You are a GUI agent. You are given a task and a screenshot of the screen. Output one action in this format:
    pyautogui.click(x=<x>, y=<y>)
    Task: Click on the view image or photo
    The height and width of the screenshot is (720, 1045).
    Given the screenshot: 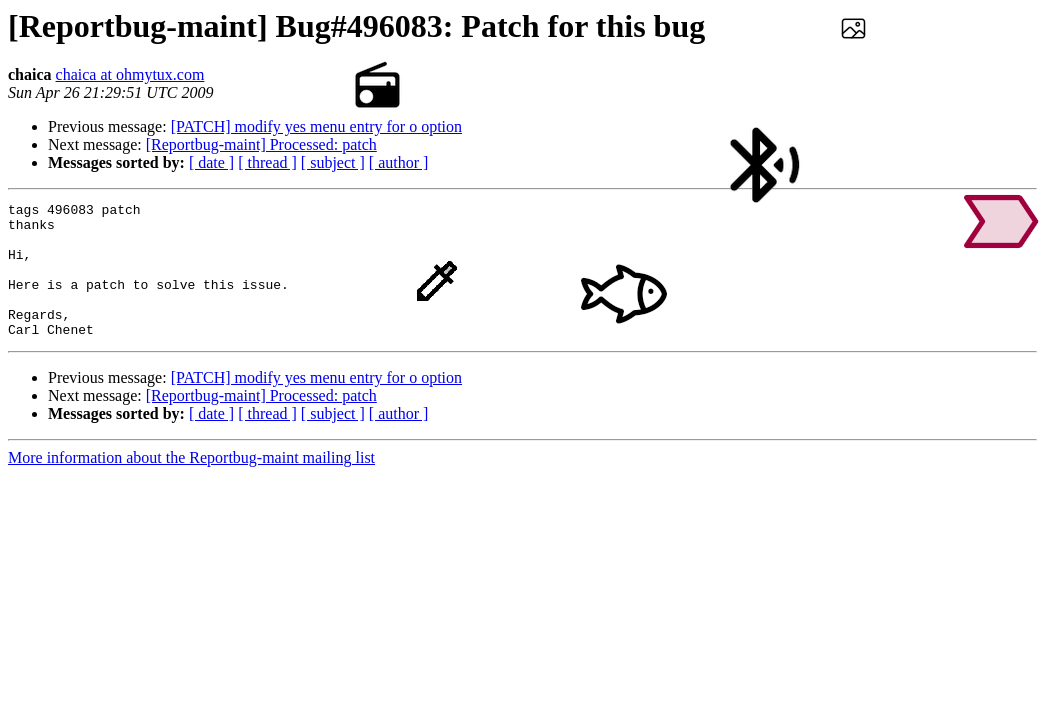 What is the action you would take?
    pyautogui.click(x=853, y=28)
    